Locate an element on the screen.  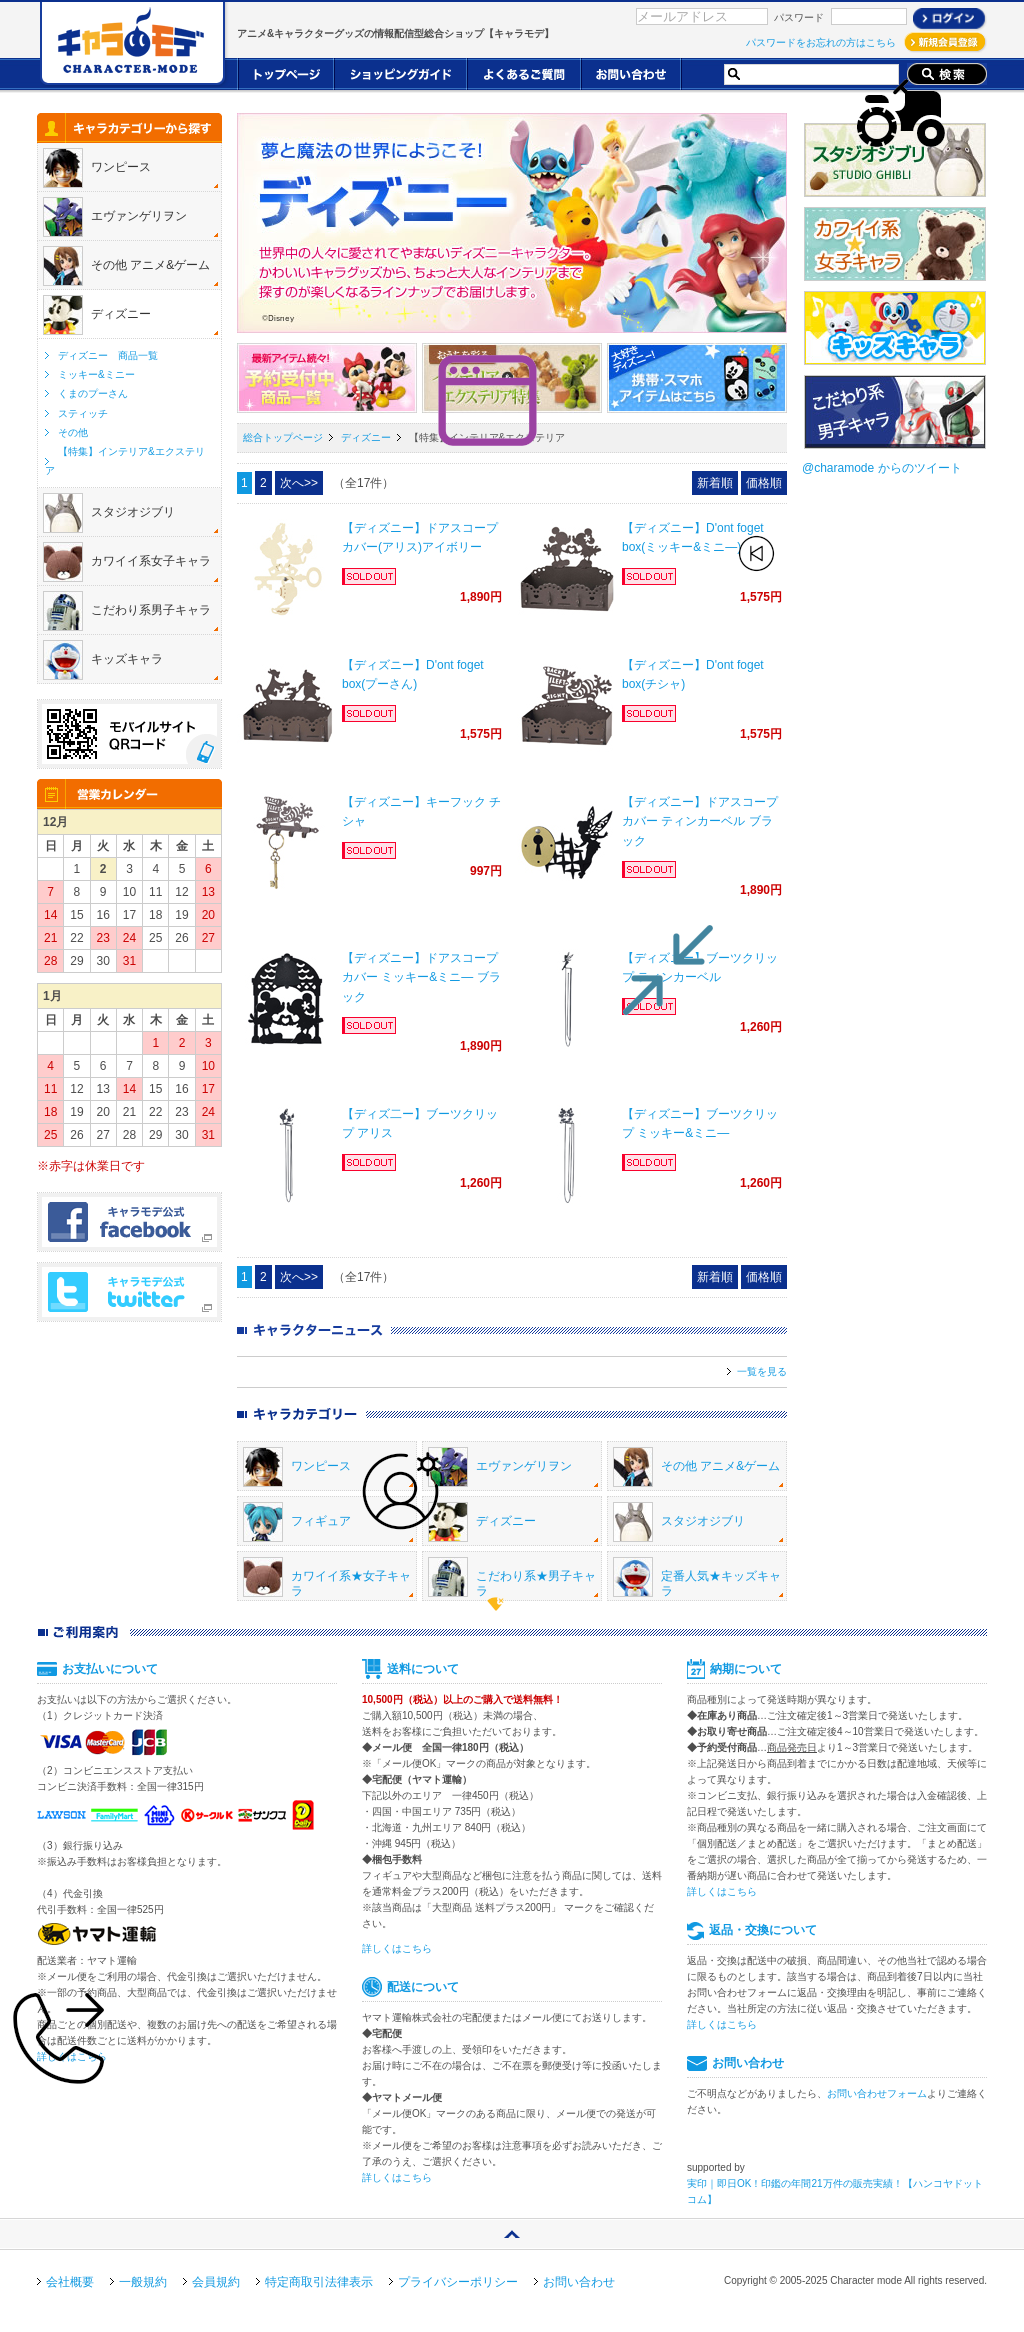
transfer an active call is located at coordinates (60, 2036).